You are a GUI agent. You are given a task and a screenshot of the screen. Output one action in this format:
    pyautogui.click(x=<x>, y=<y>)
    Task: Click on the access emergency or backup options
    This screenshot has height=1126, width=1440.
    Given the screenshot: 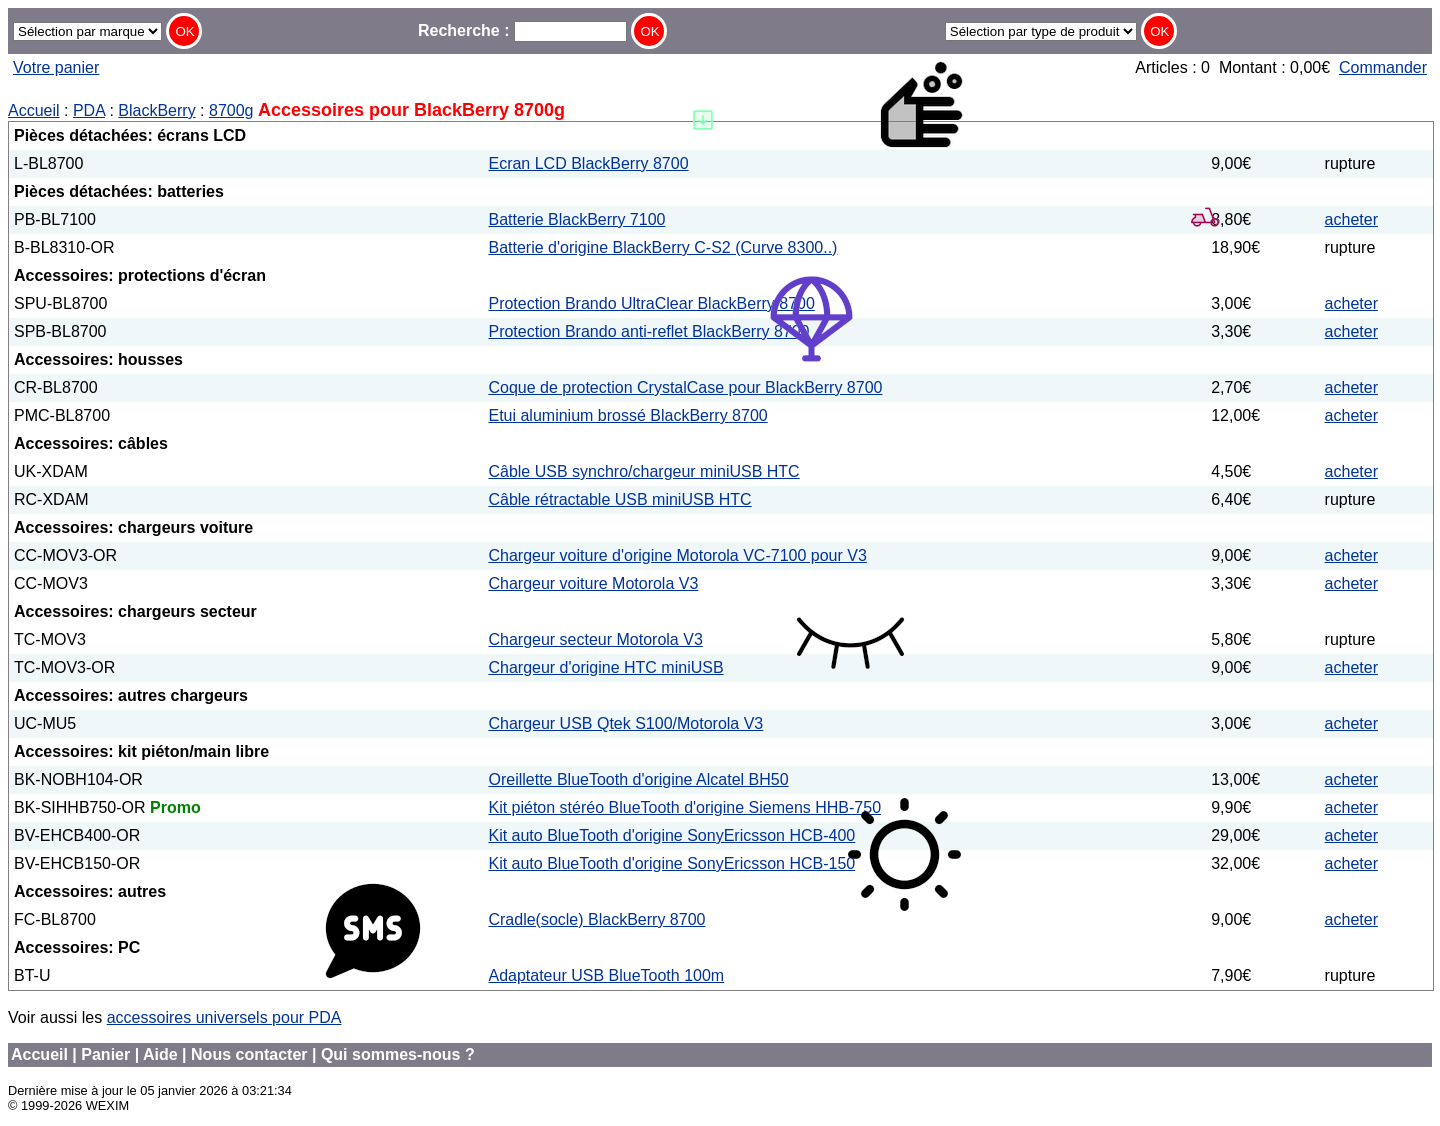 What is the action you would take?
    pyautogui.click(x=811, y=320)
    